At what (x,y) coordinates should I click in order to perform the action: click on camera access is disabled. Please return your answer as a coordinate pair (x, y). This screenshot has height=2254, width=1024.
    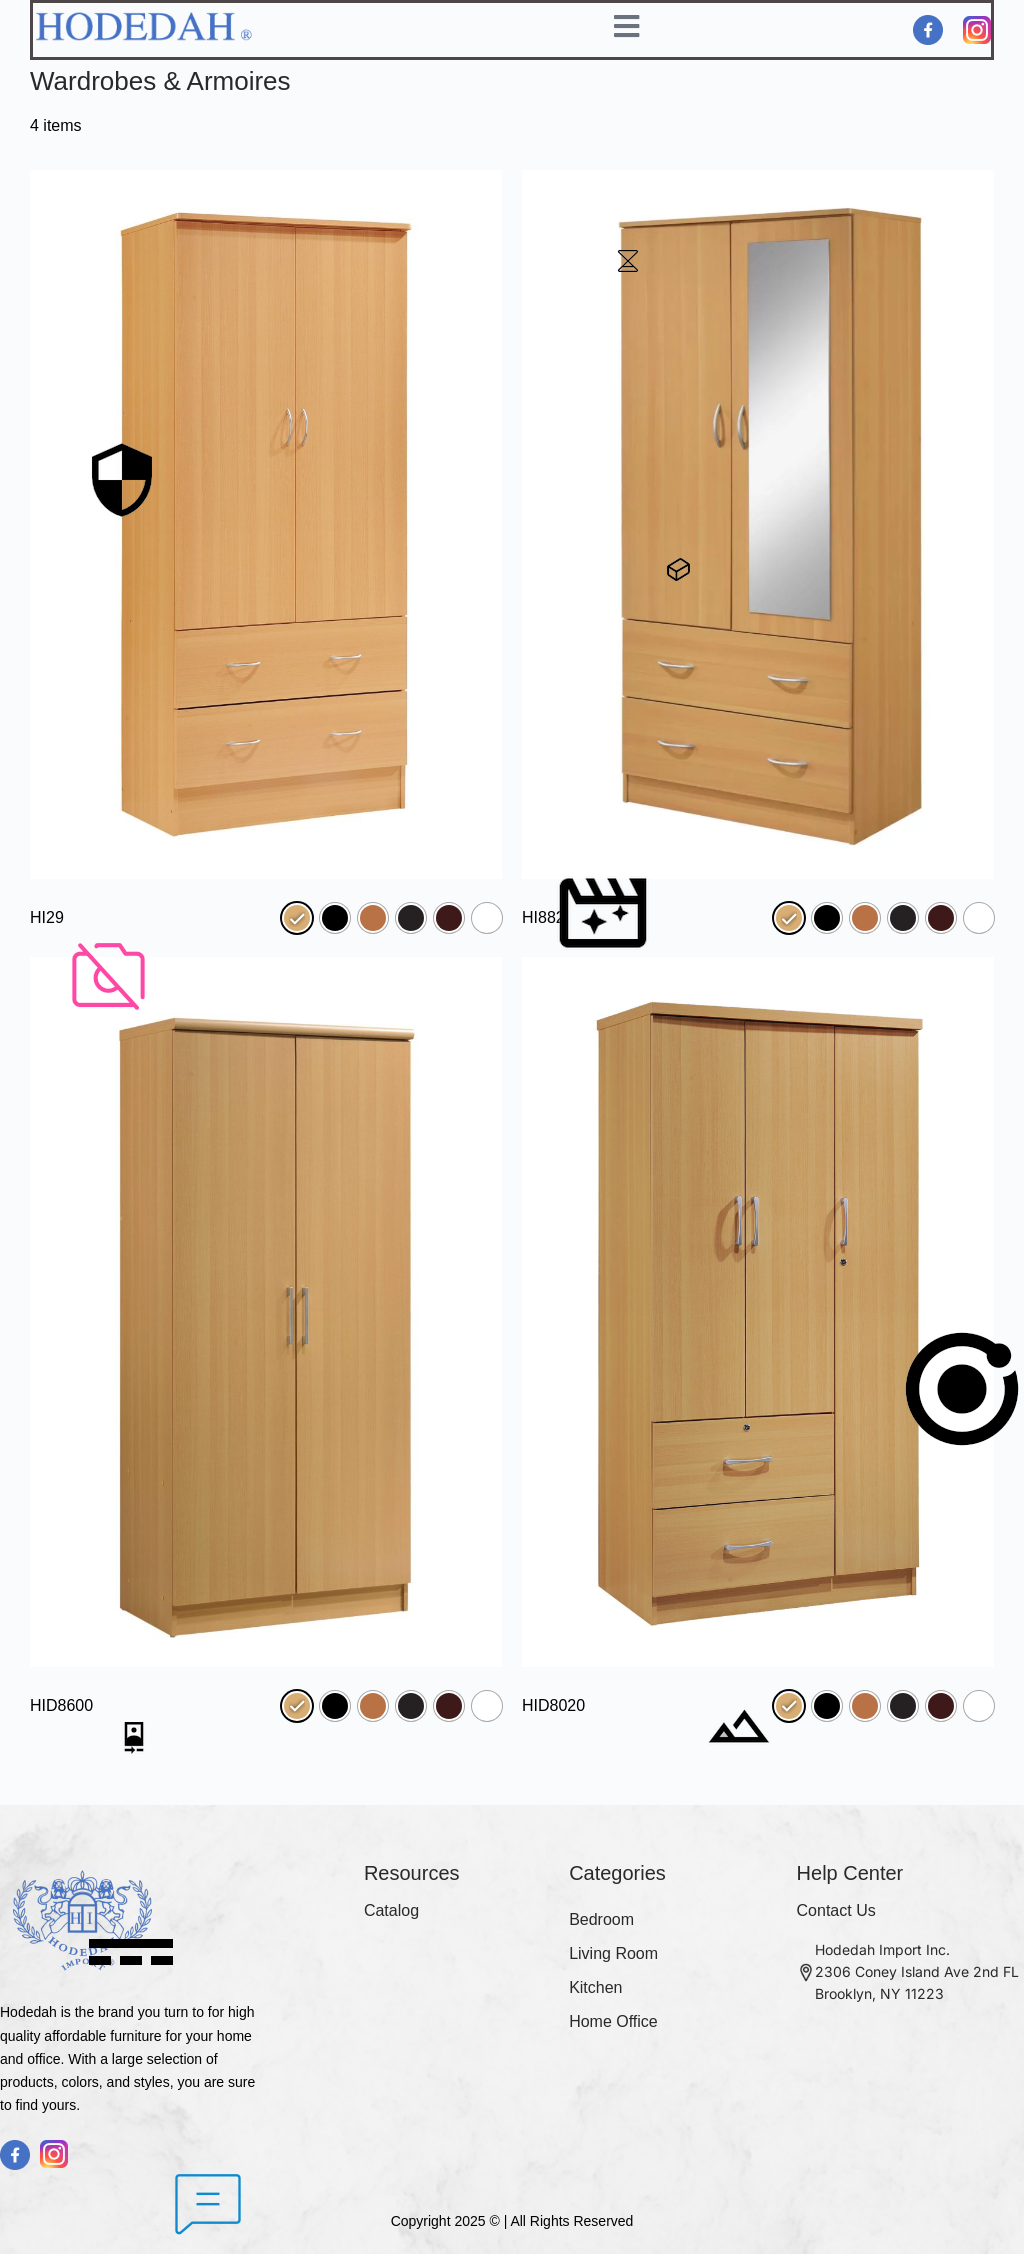
    Looking at the image, I should click on (108, 976).